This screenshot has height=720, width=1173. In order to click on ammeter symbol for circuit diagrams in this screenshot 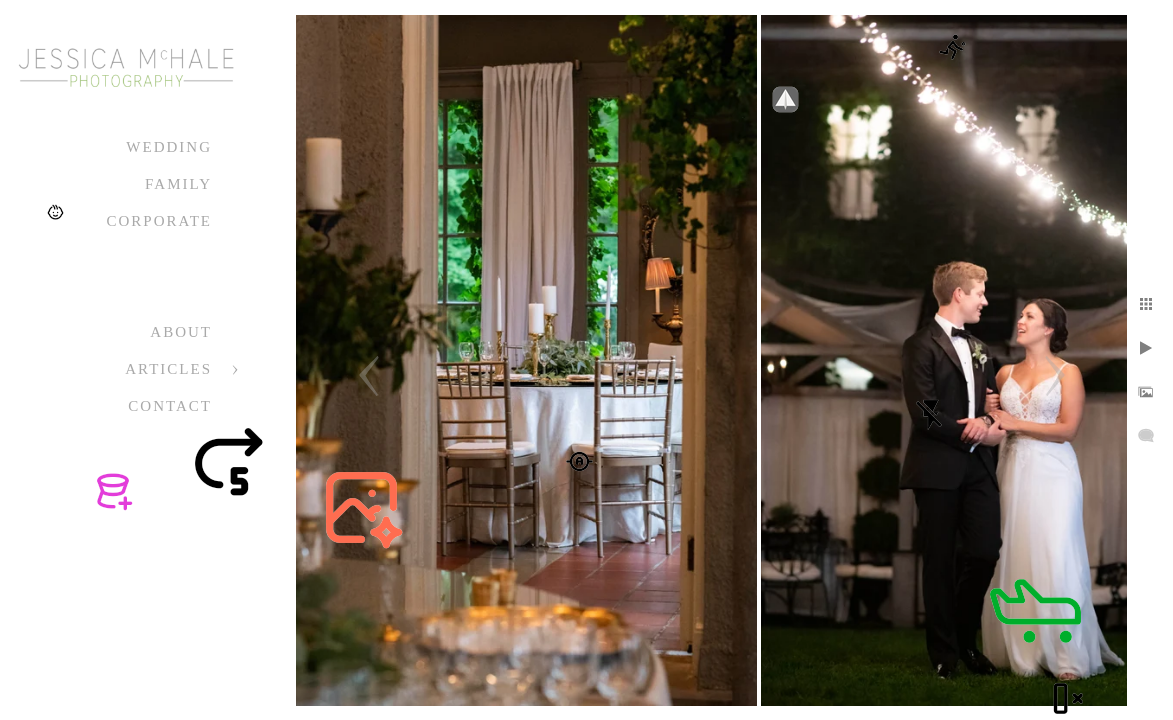, I will do `click(579, 461)`.